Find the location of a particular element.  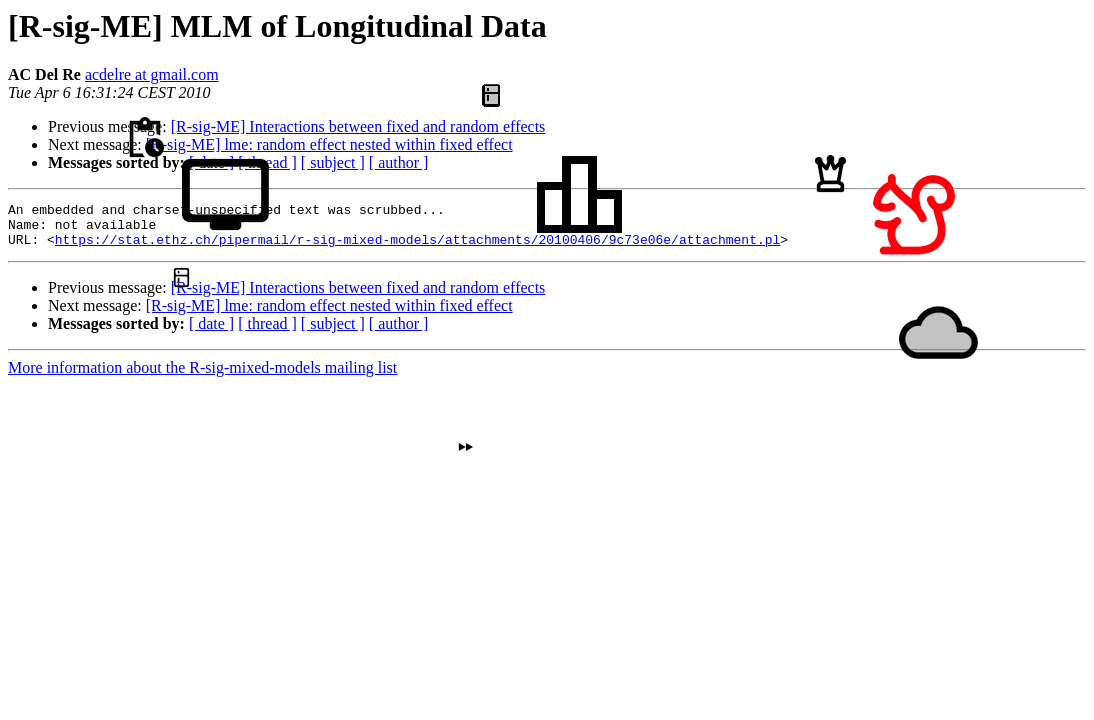

view leaderboard rankings is located at coordinates (579, 194).